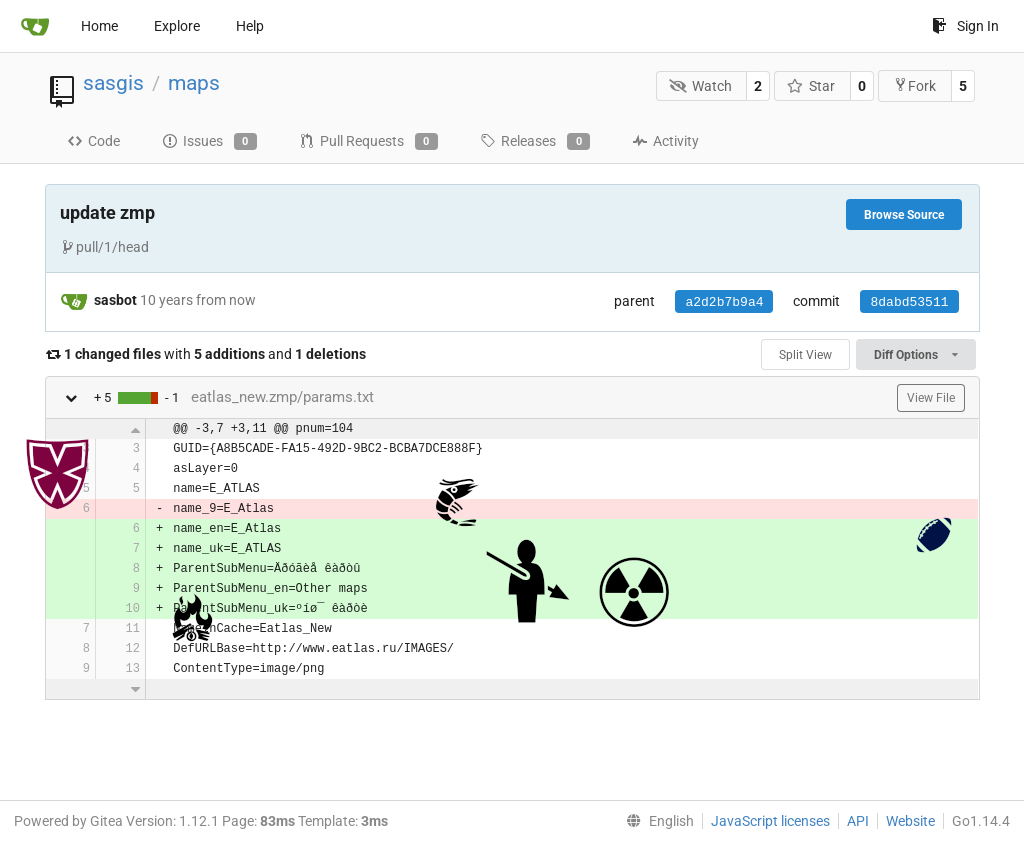  What do you see at coordinates (528, 581) in the screenshot?
I see `indicates a piercing or stabbing attack in a game` at bounding box center [528, 581].